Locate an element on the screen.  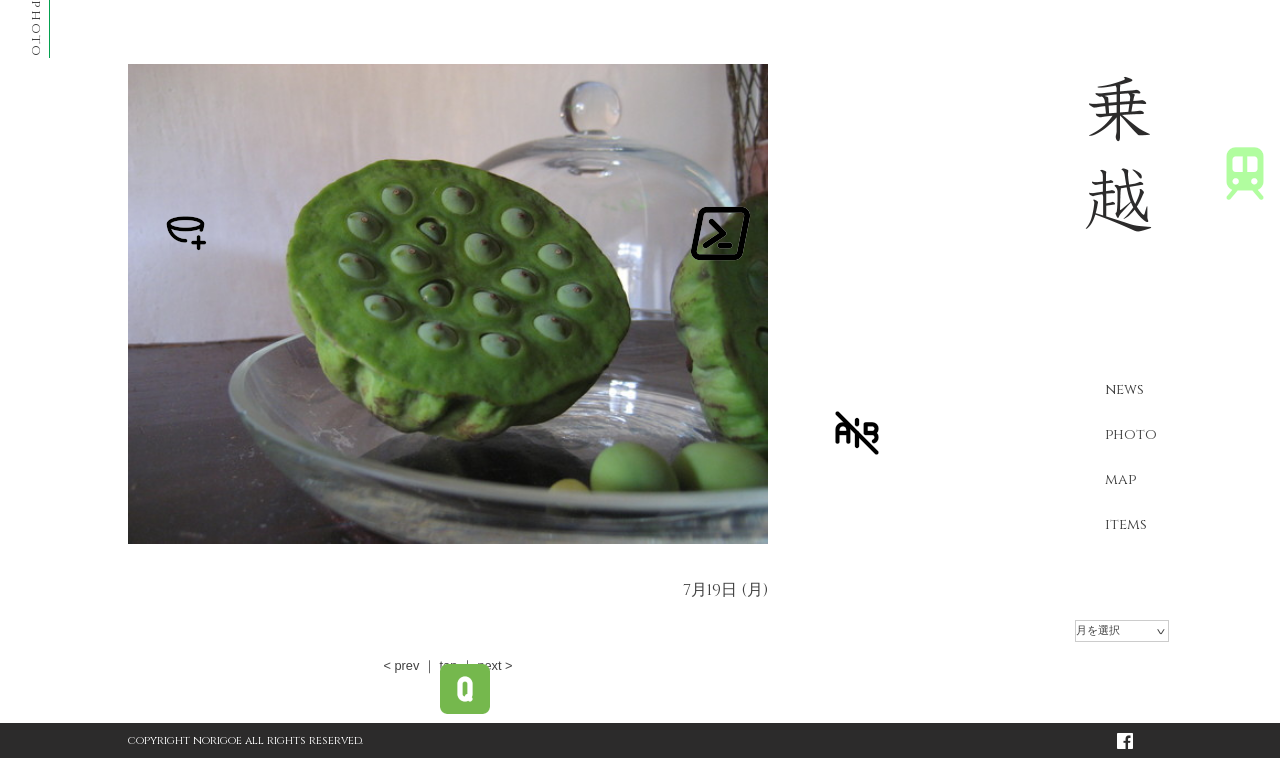
represents the letter Q in a keyboard or text input is located at coordinates (465, 689).